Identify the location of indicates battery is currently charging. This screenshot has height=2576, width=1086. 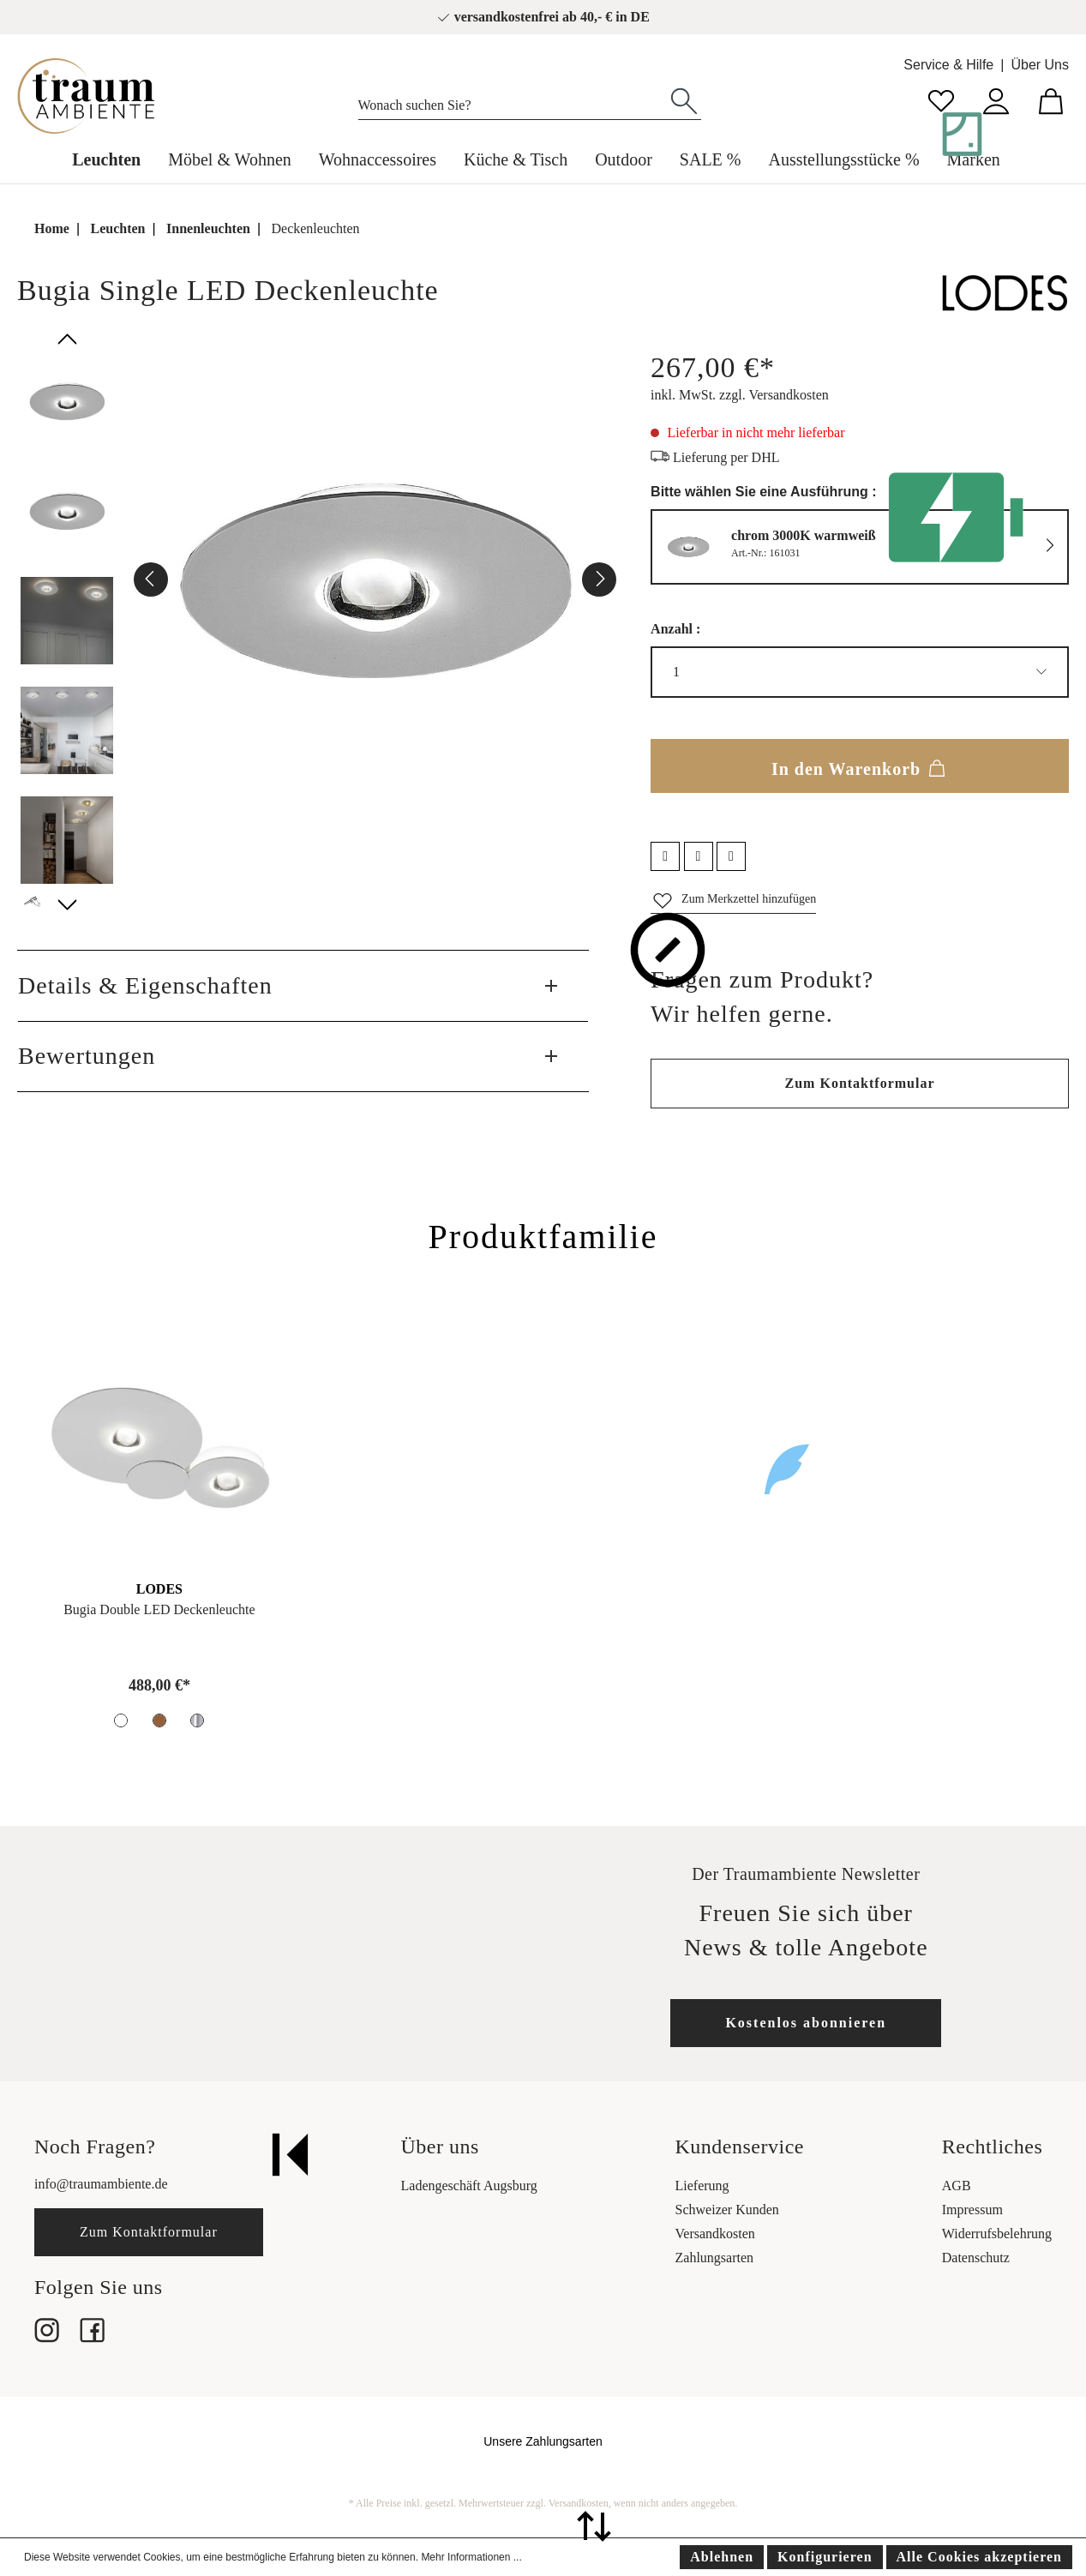
(952, 517).